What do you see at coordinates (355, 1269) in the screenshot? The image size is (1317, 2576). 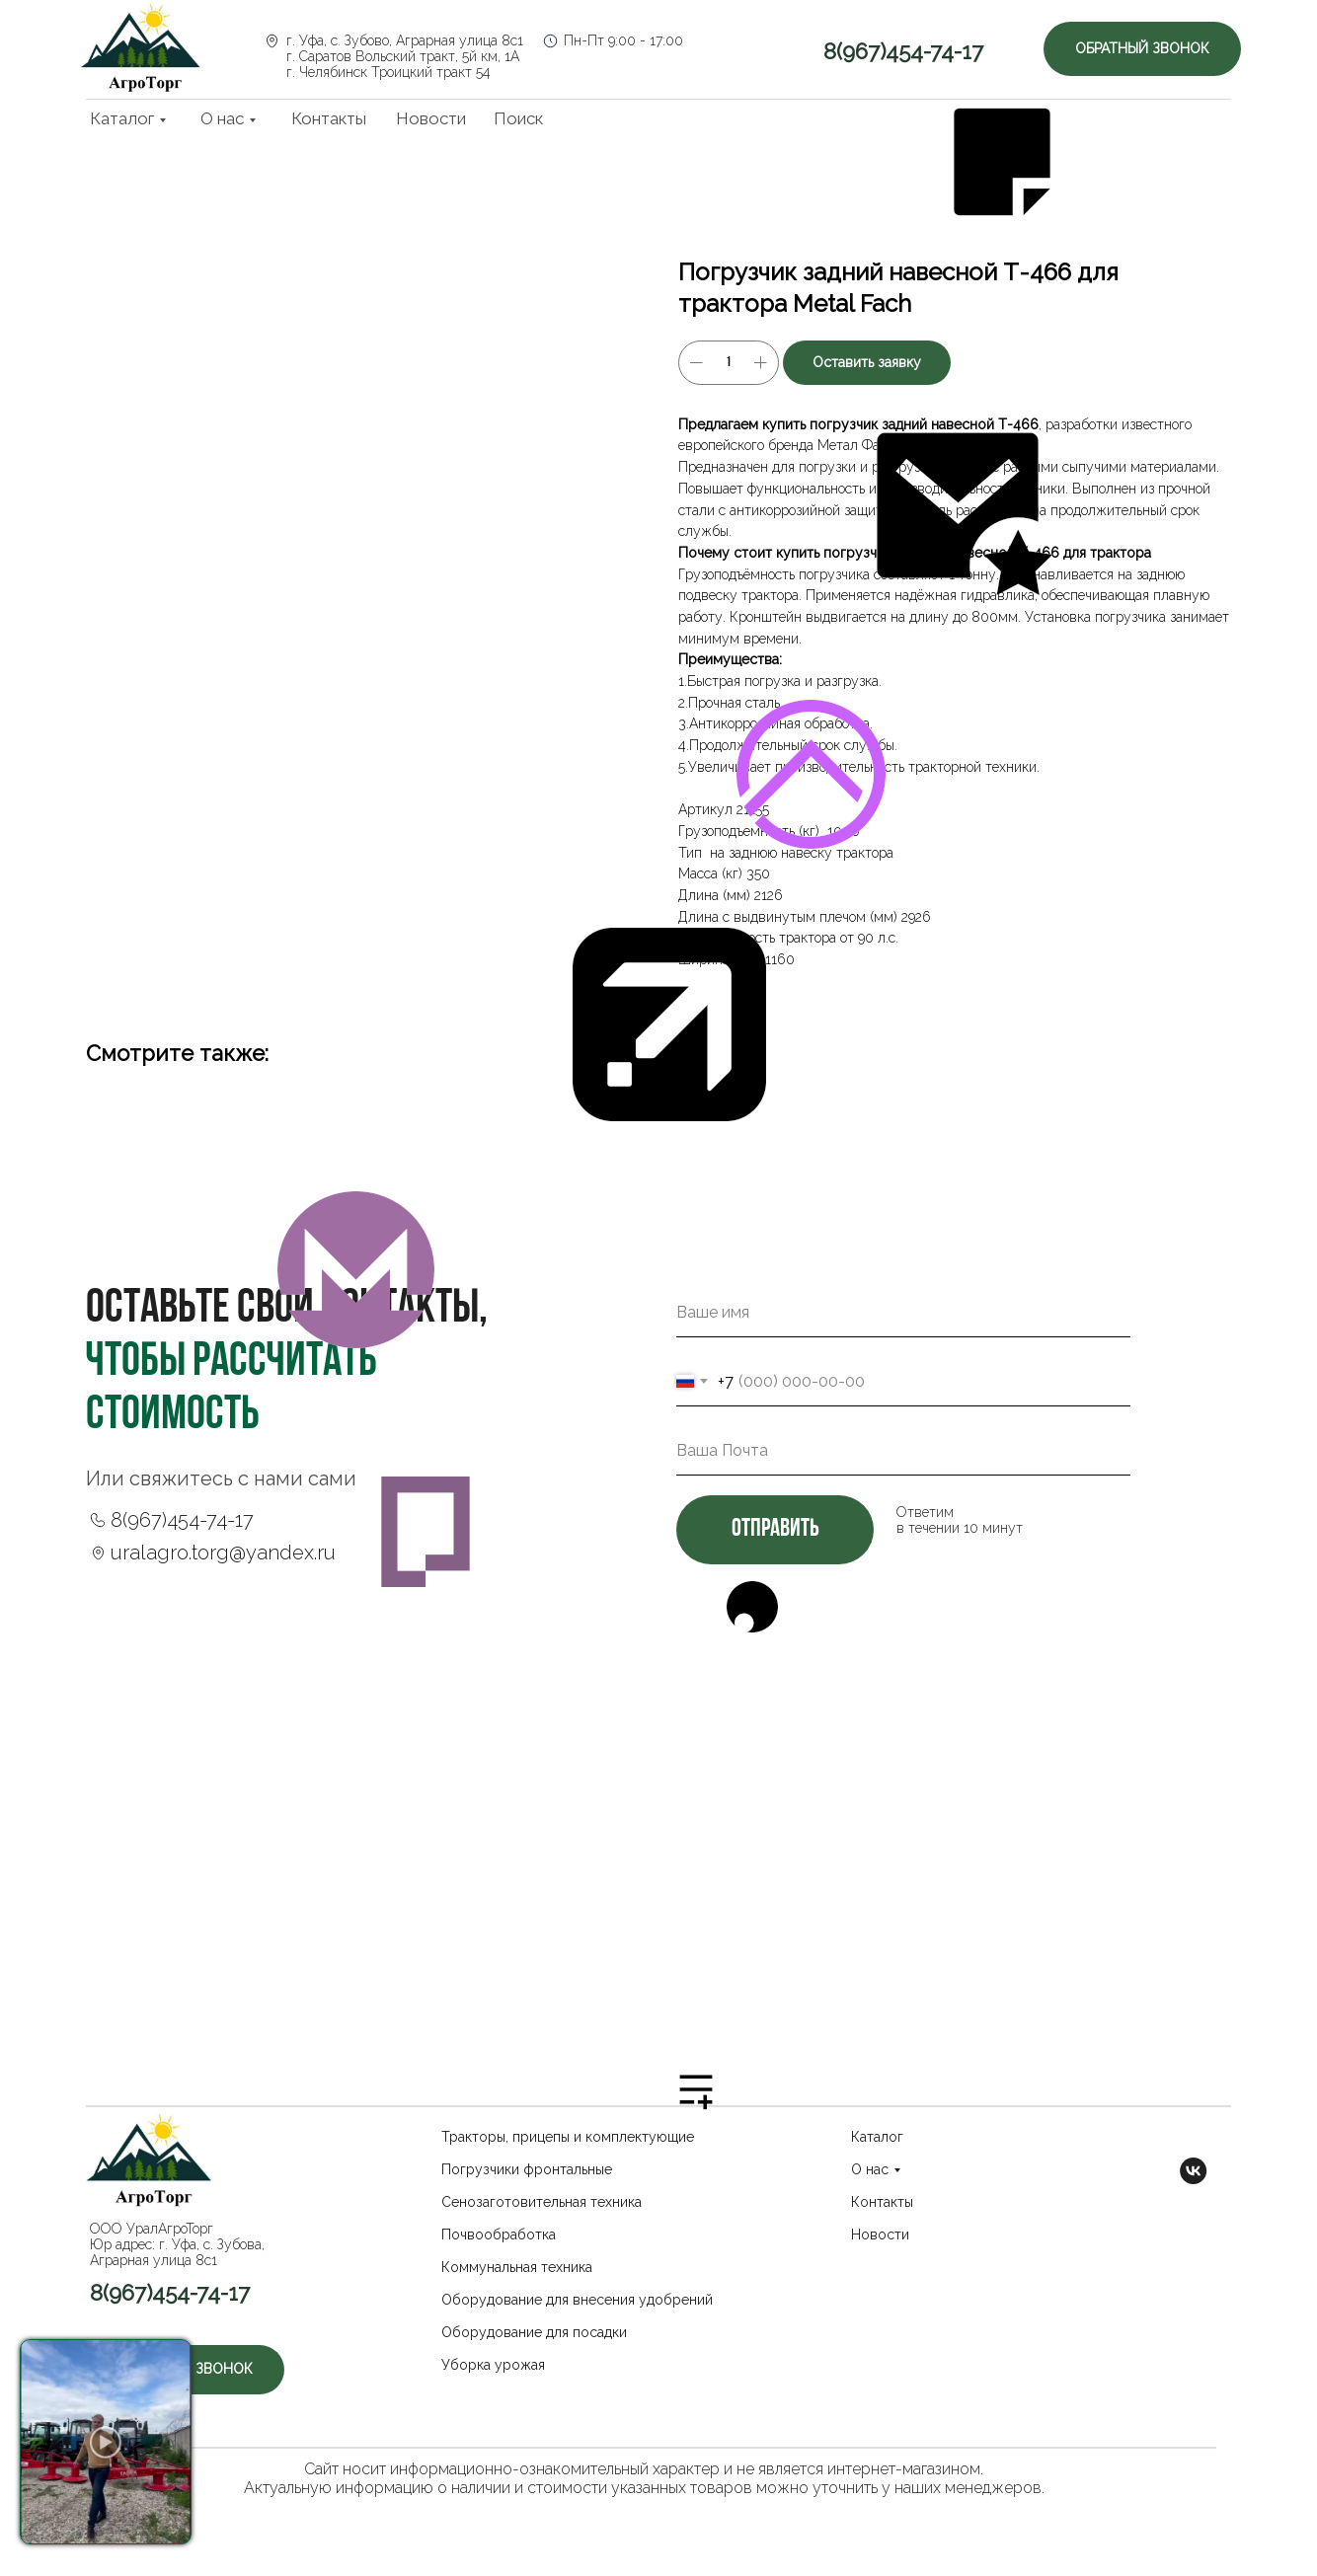 I see `monero cryptocurrency logo` at bounding box center [355, 1269].